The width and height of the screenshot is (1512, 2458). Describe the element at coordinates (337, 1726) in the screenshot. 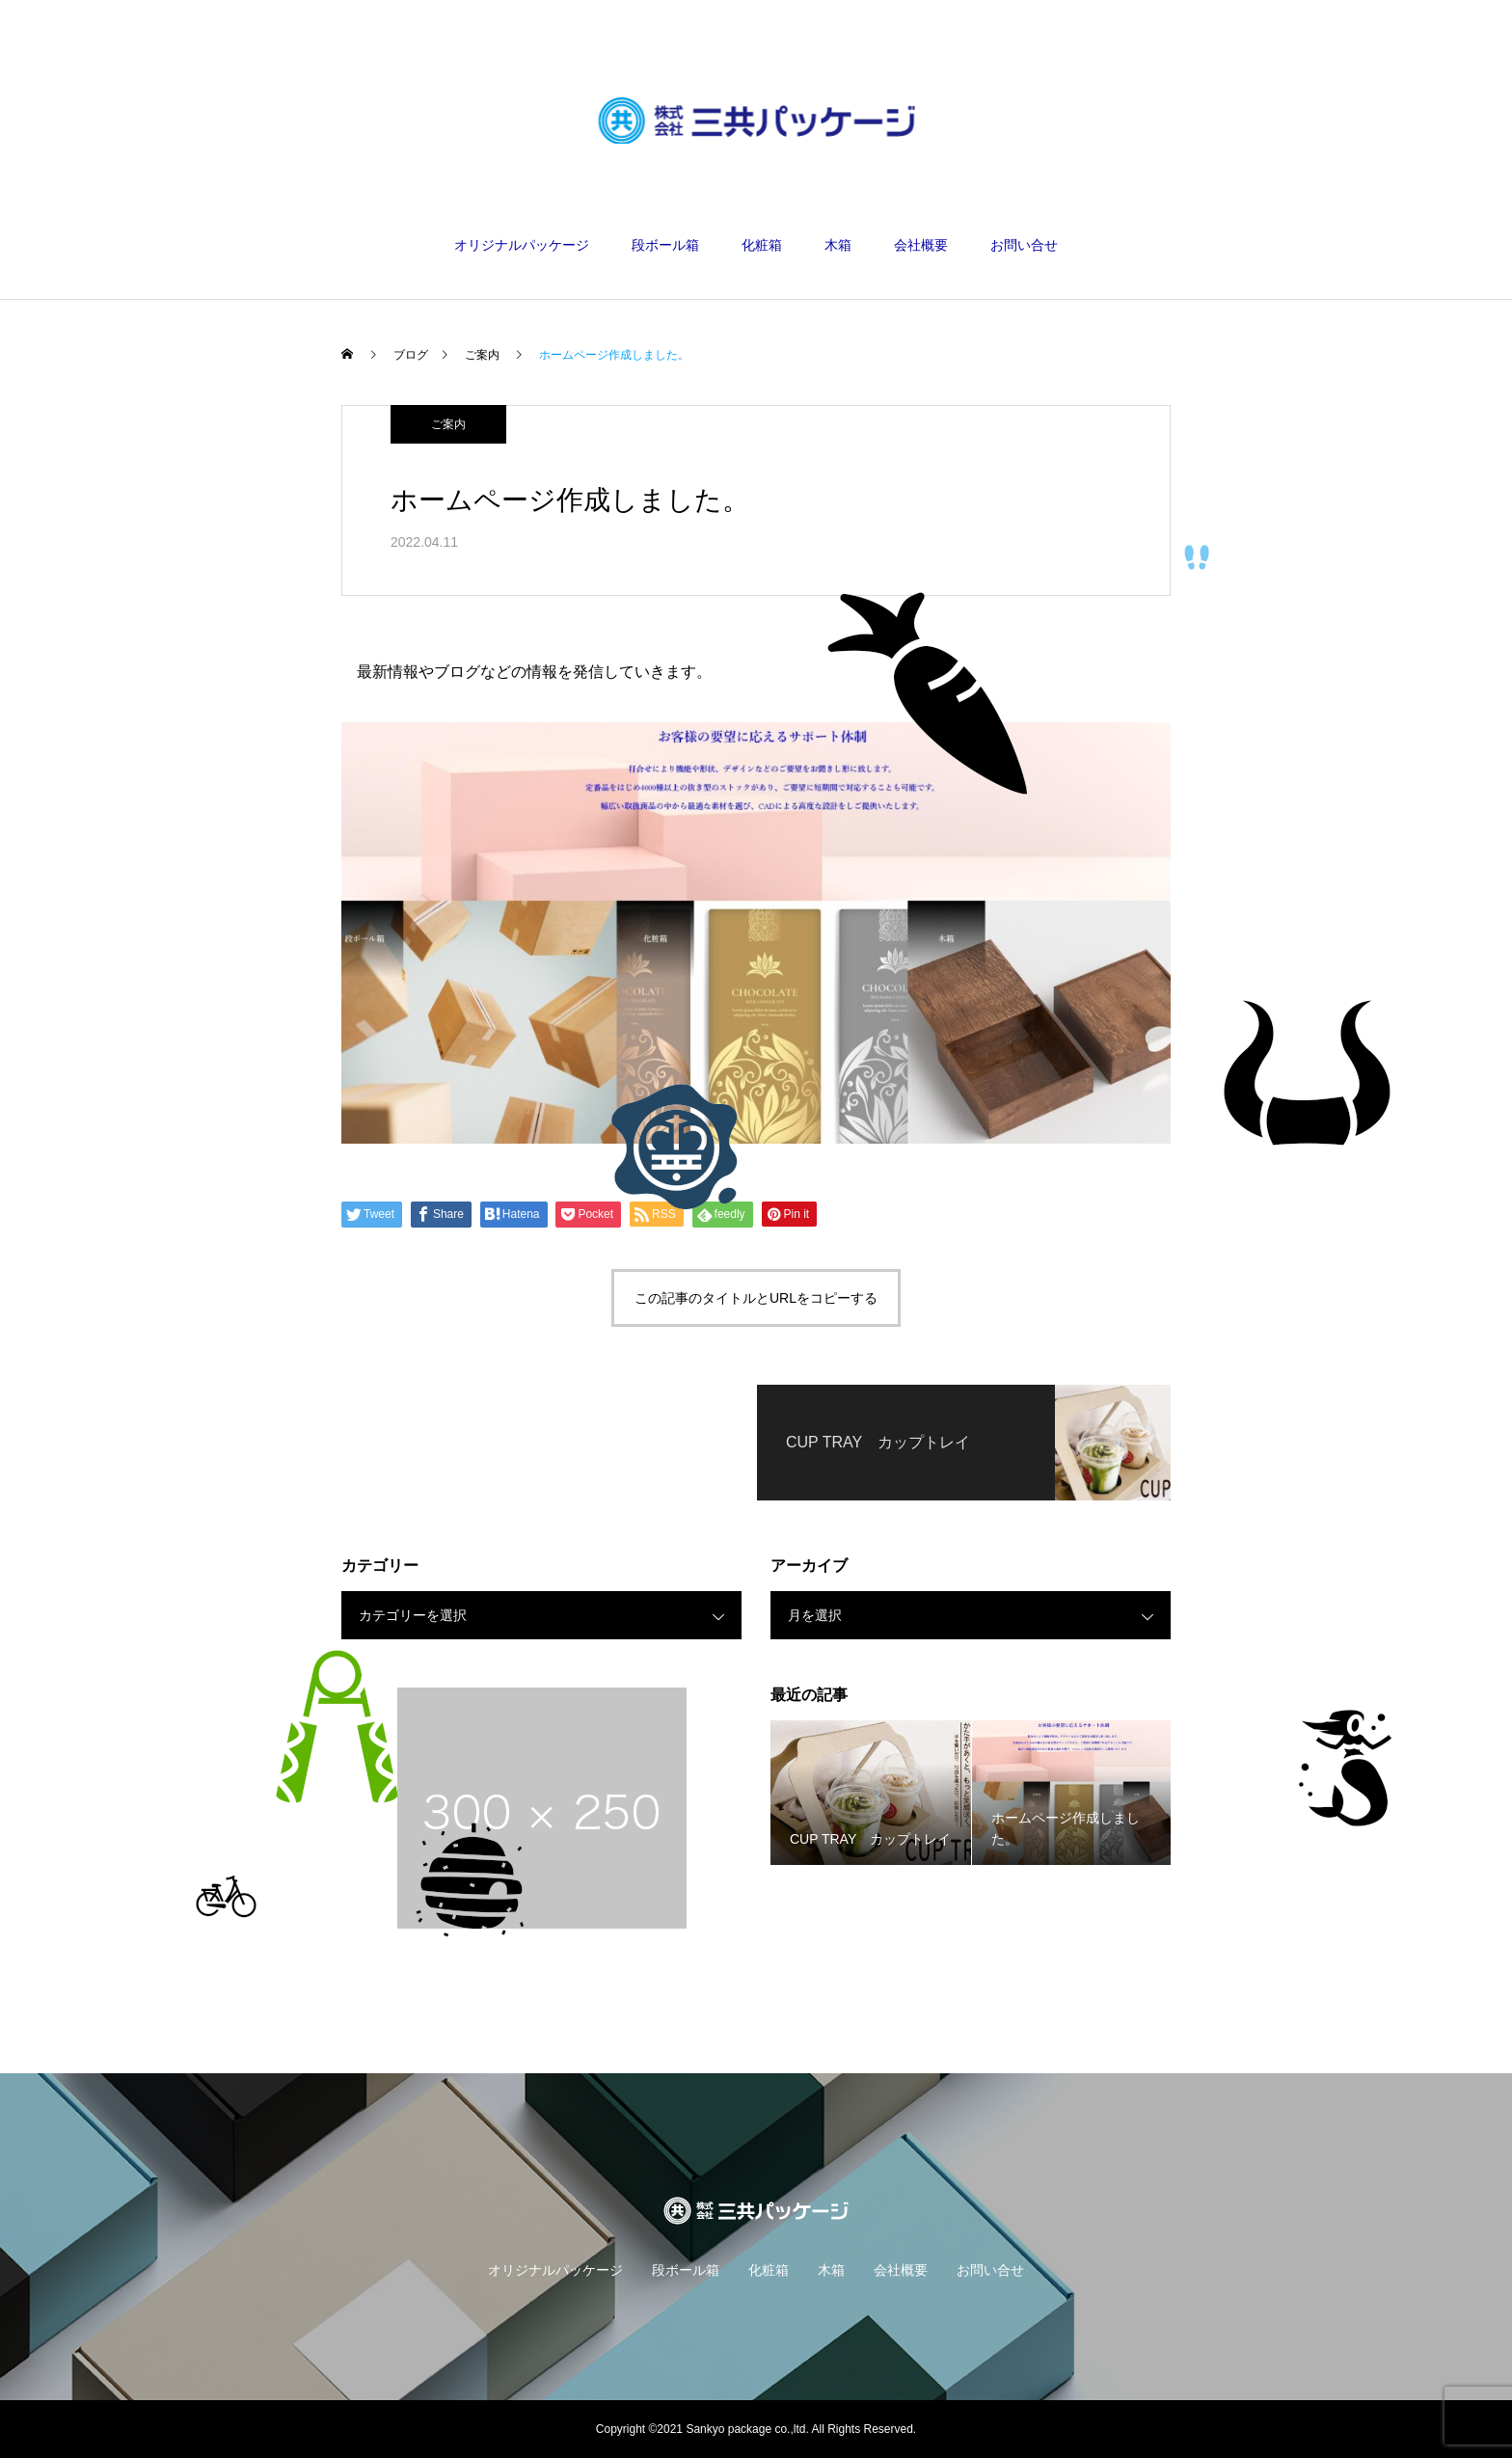

I see `access grip strength training exercises` at that location.